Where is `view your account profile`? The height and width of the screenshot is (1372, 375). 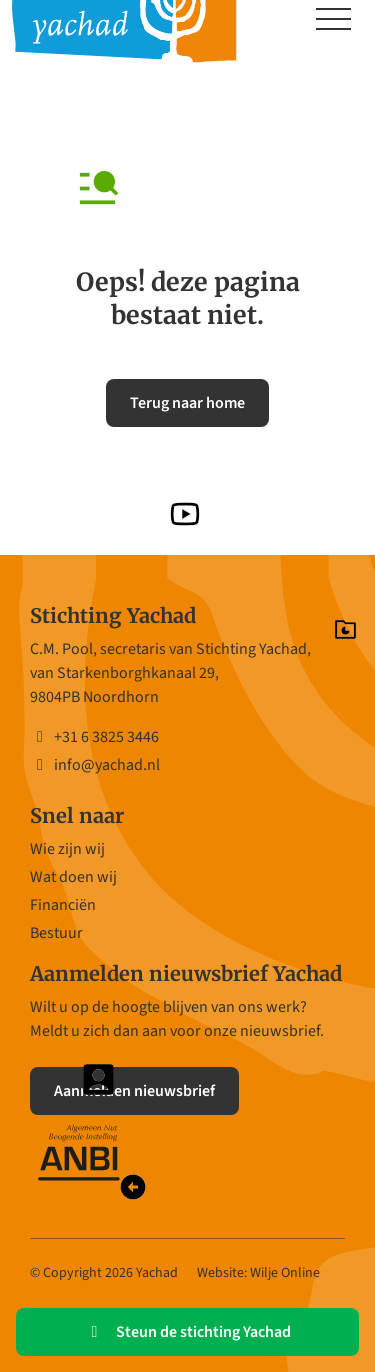
view your account profile is located at coordinates (98, 1079).